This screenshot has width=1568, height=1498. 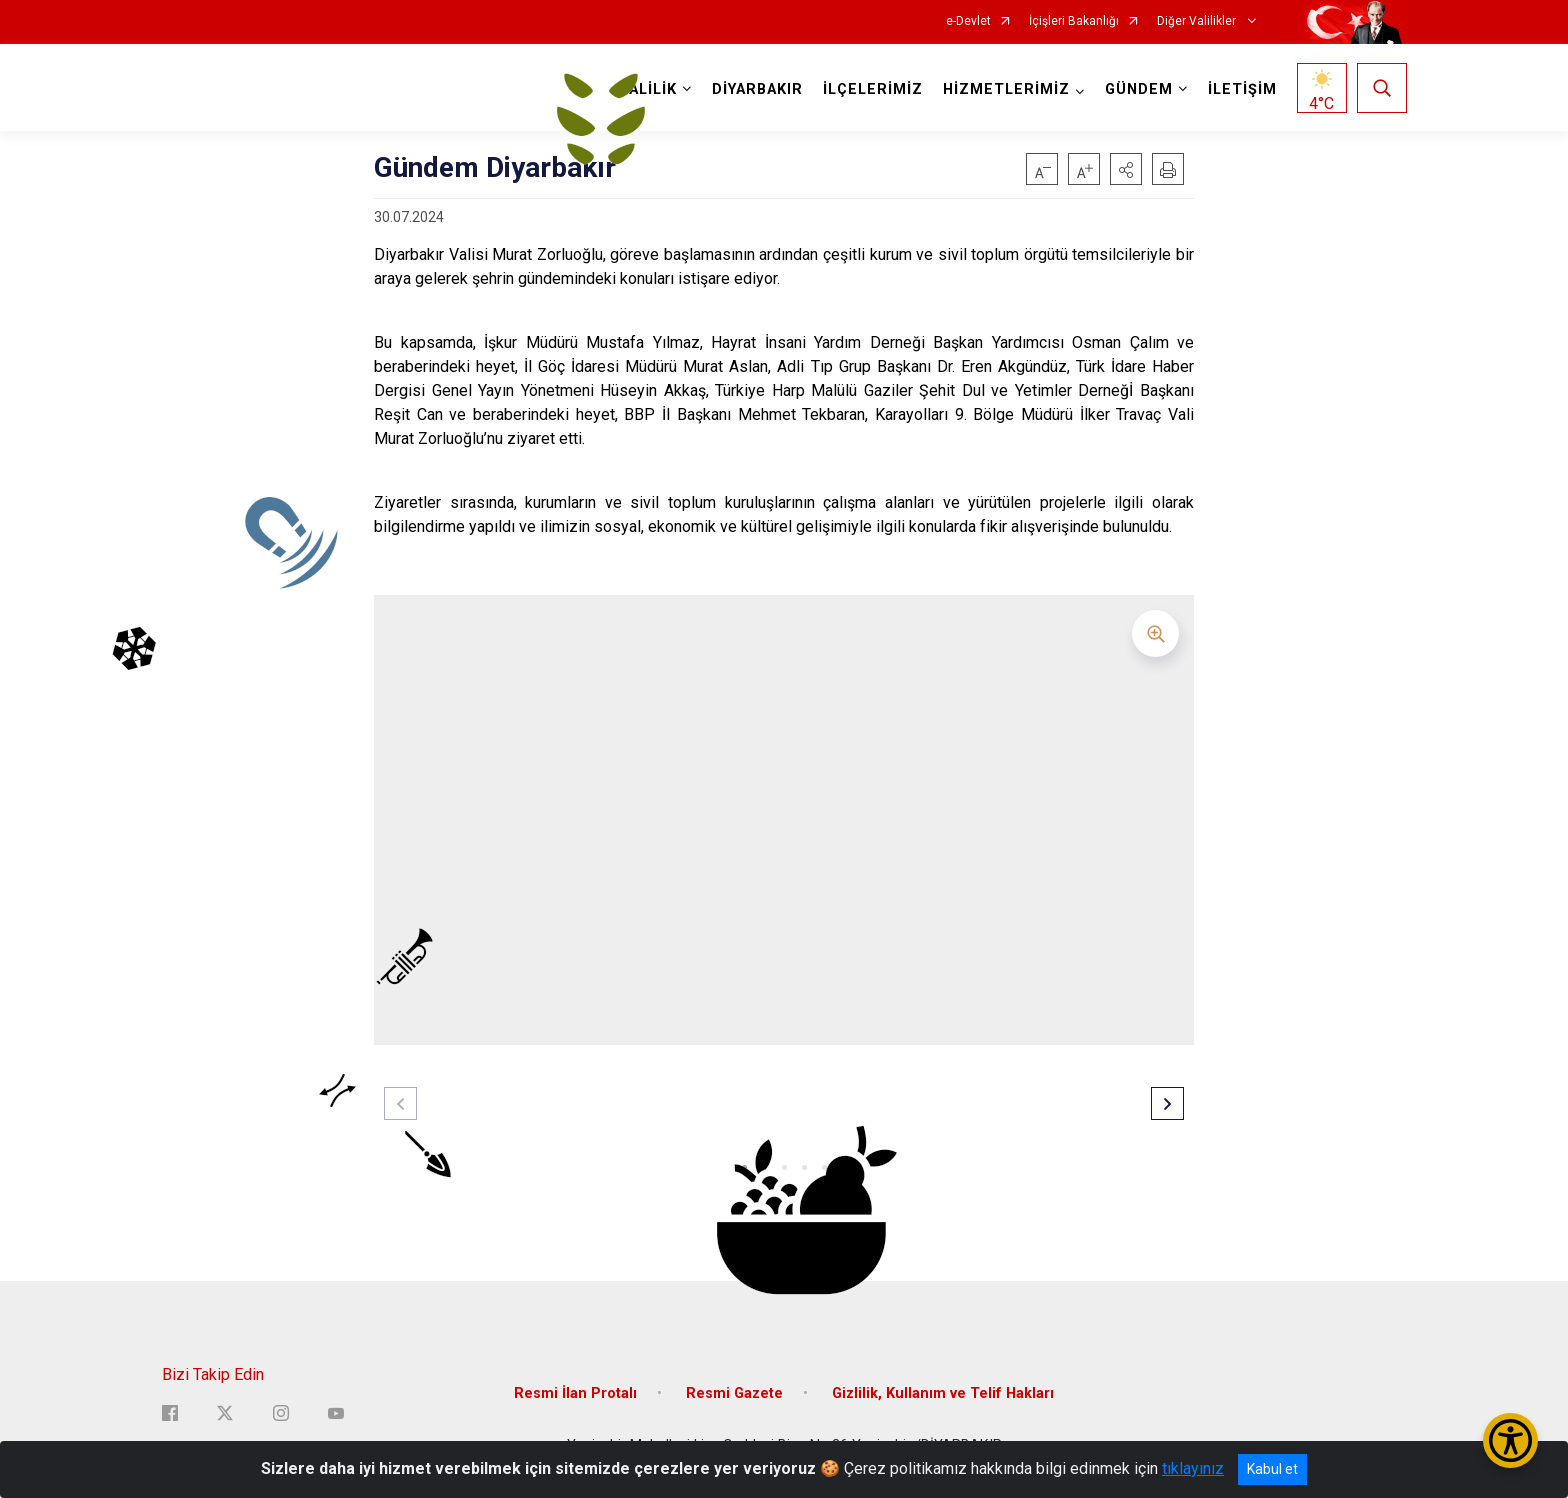 I want to click on play sound or audio notification, so click(x=404, y=956).